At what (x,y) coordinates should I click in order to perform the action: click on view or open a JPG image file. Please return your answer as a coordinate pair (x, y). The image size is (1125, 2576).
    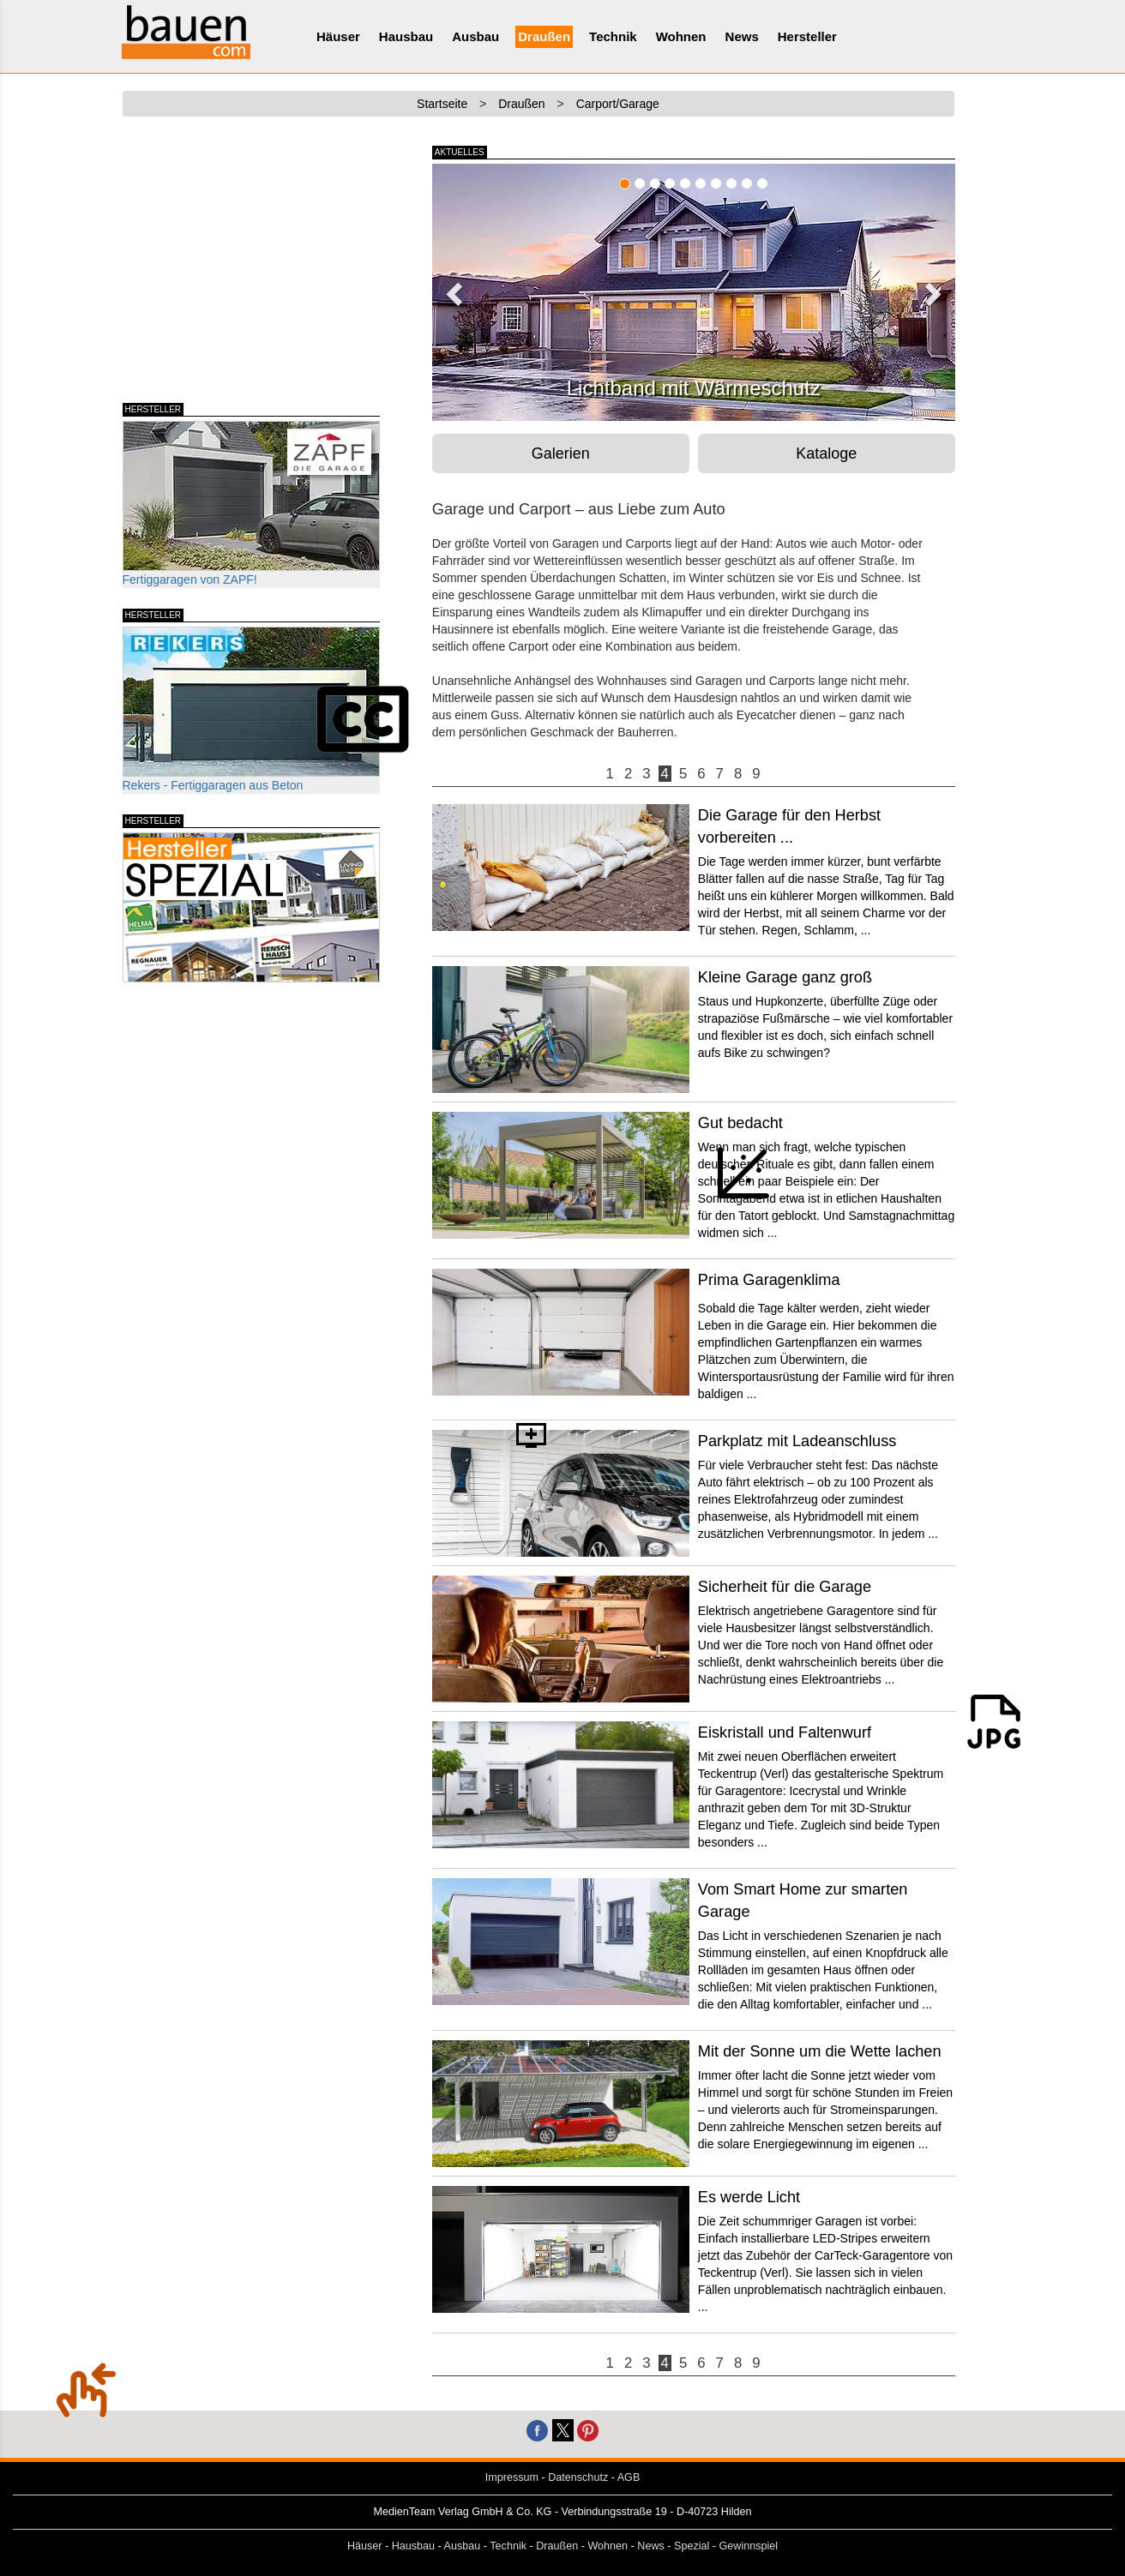
    Looking at the image, I should click on (996, 1724).